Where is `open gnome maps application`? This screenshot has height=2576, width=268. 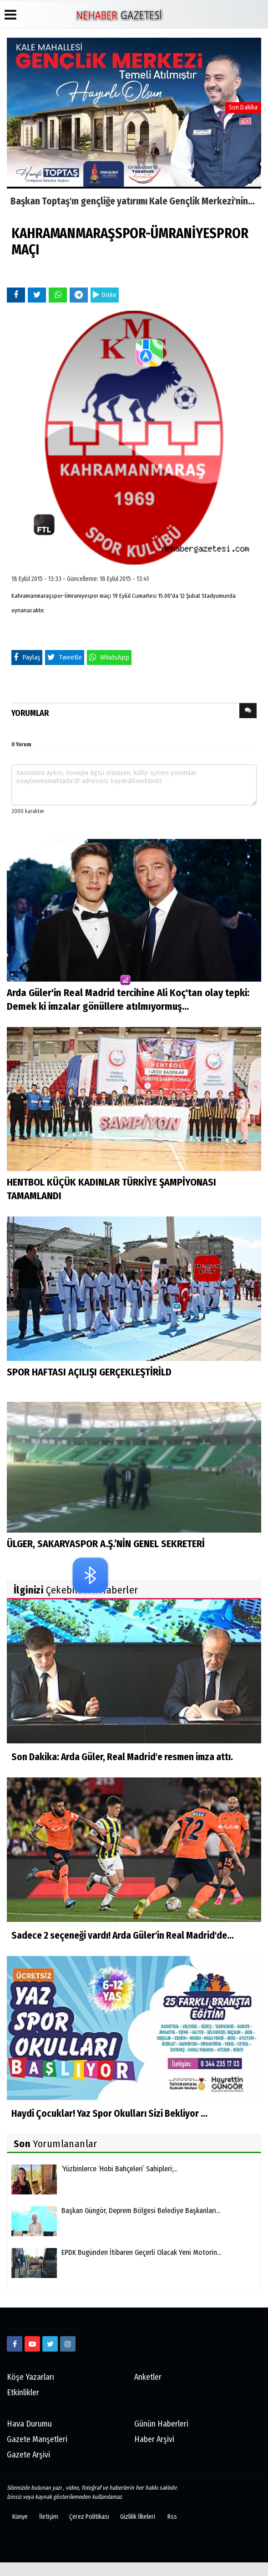 open gnome maps application is located at coordinates (149, 353).